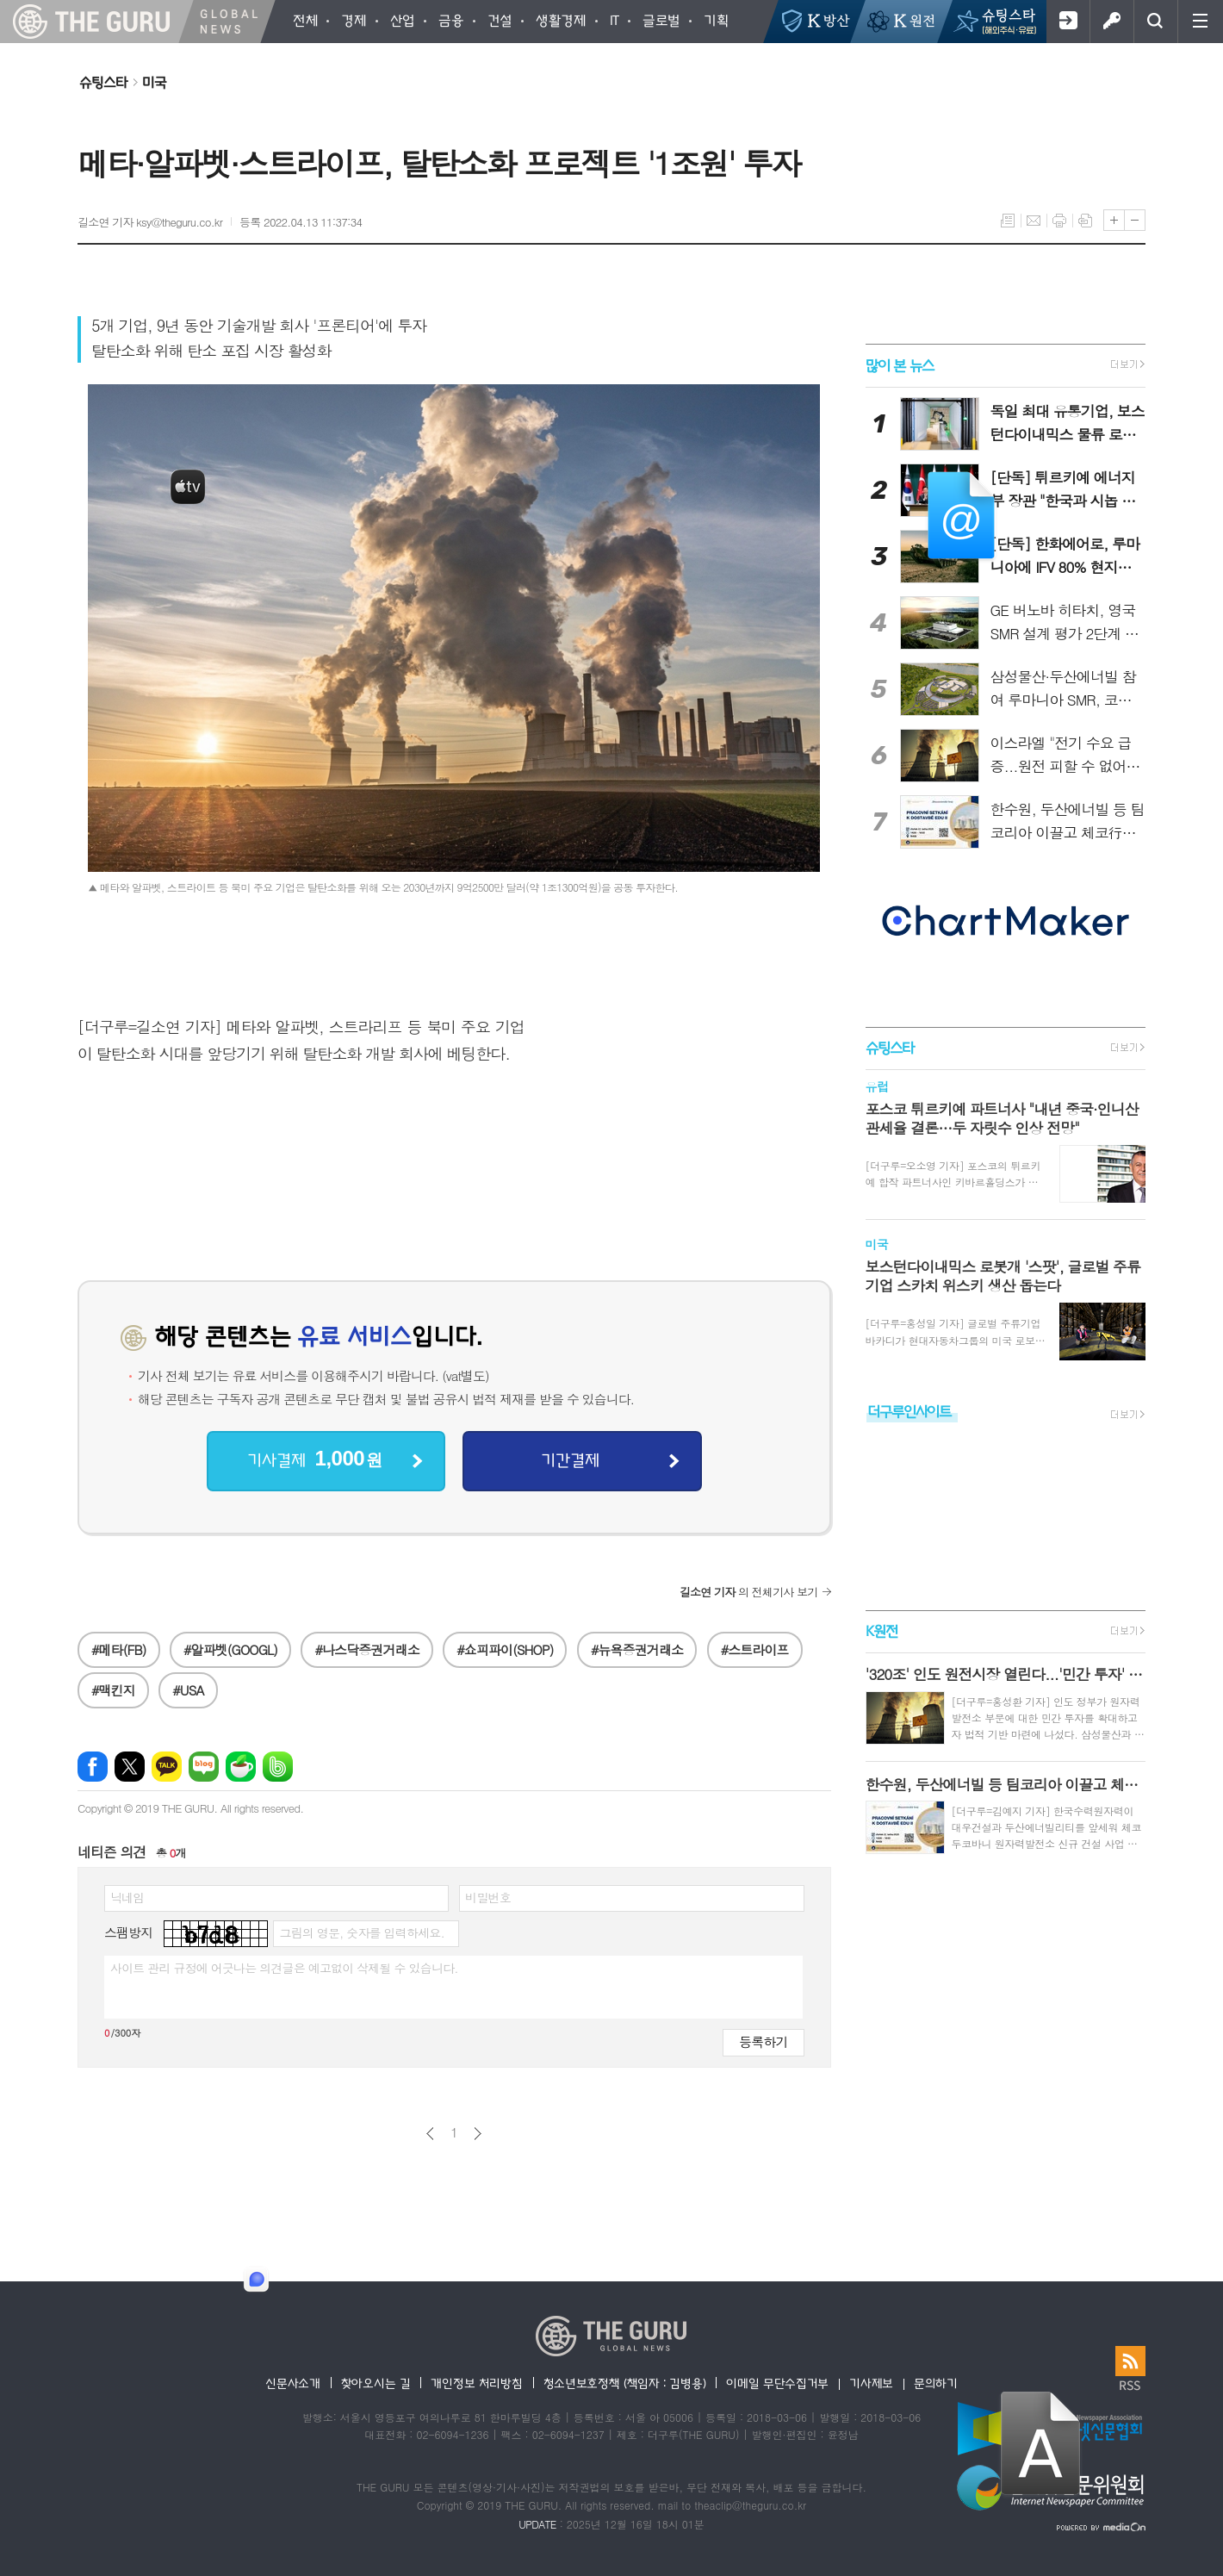 This screenshot has width=1223, height=2576. What do you see at coordinates (188, 487) in the screenshot?
I see `open the apple tv app` at bounding box center [188, 487].